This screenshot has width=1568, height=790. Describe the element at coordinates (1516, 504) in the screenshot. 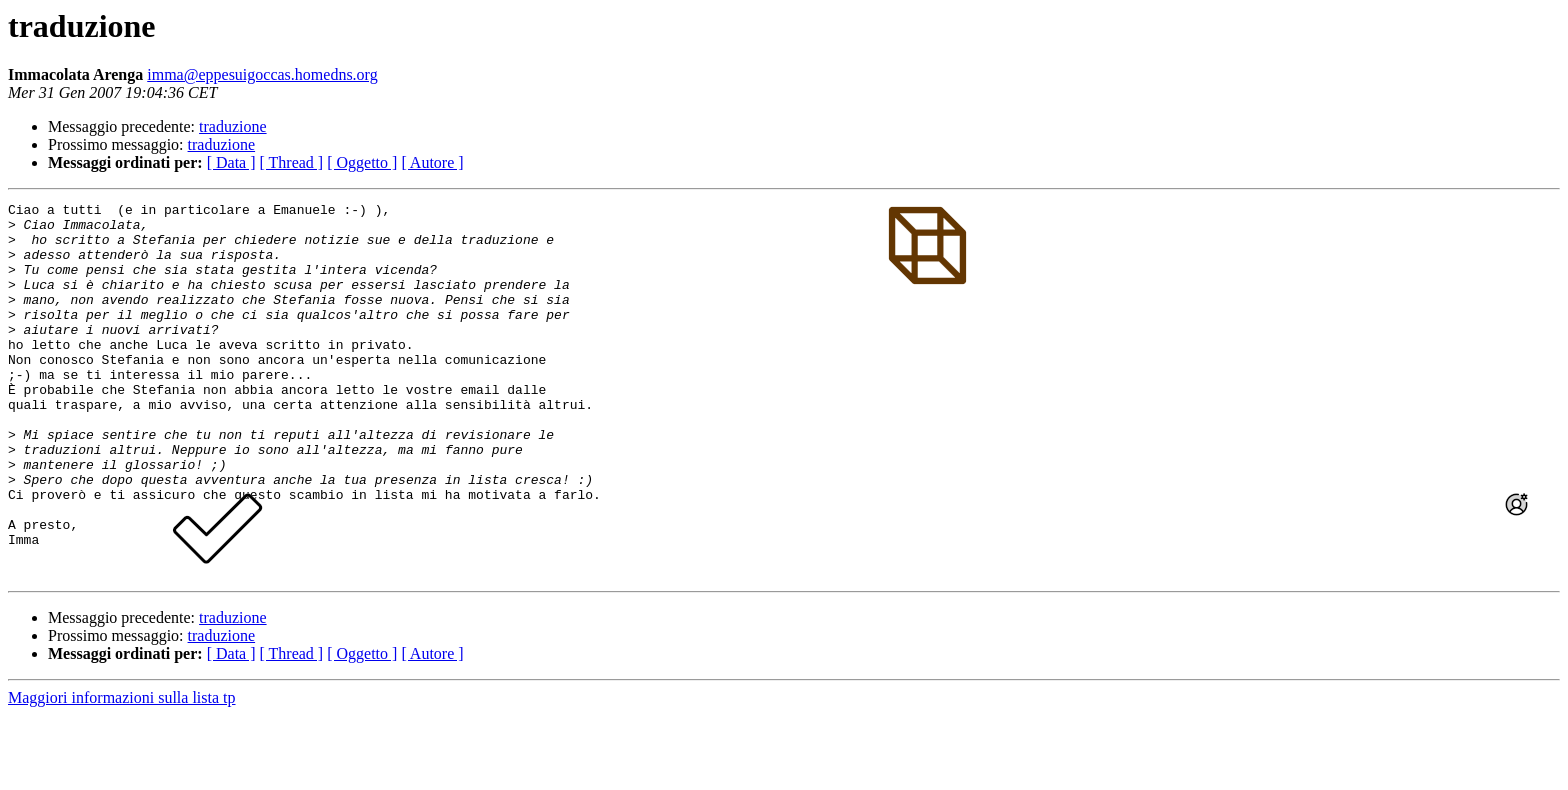

I see `access user profile settings` at that location.